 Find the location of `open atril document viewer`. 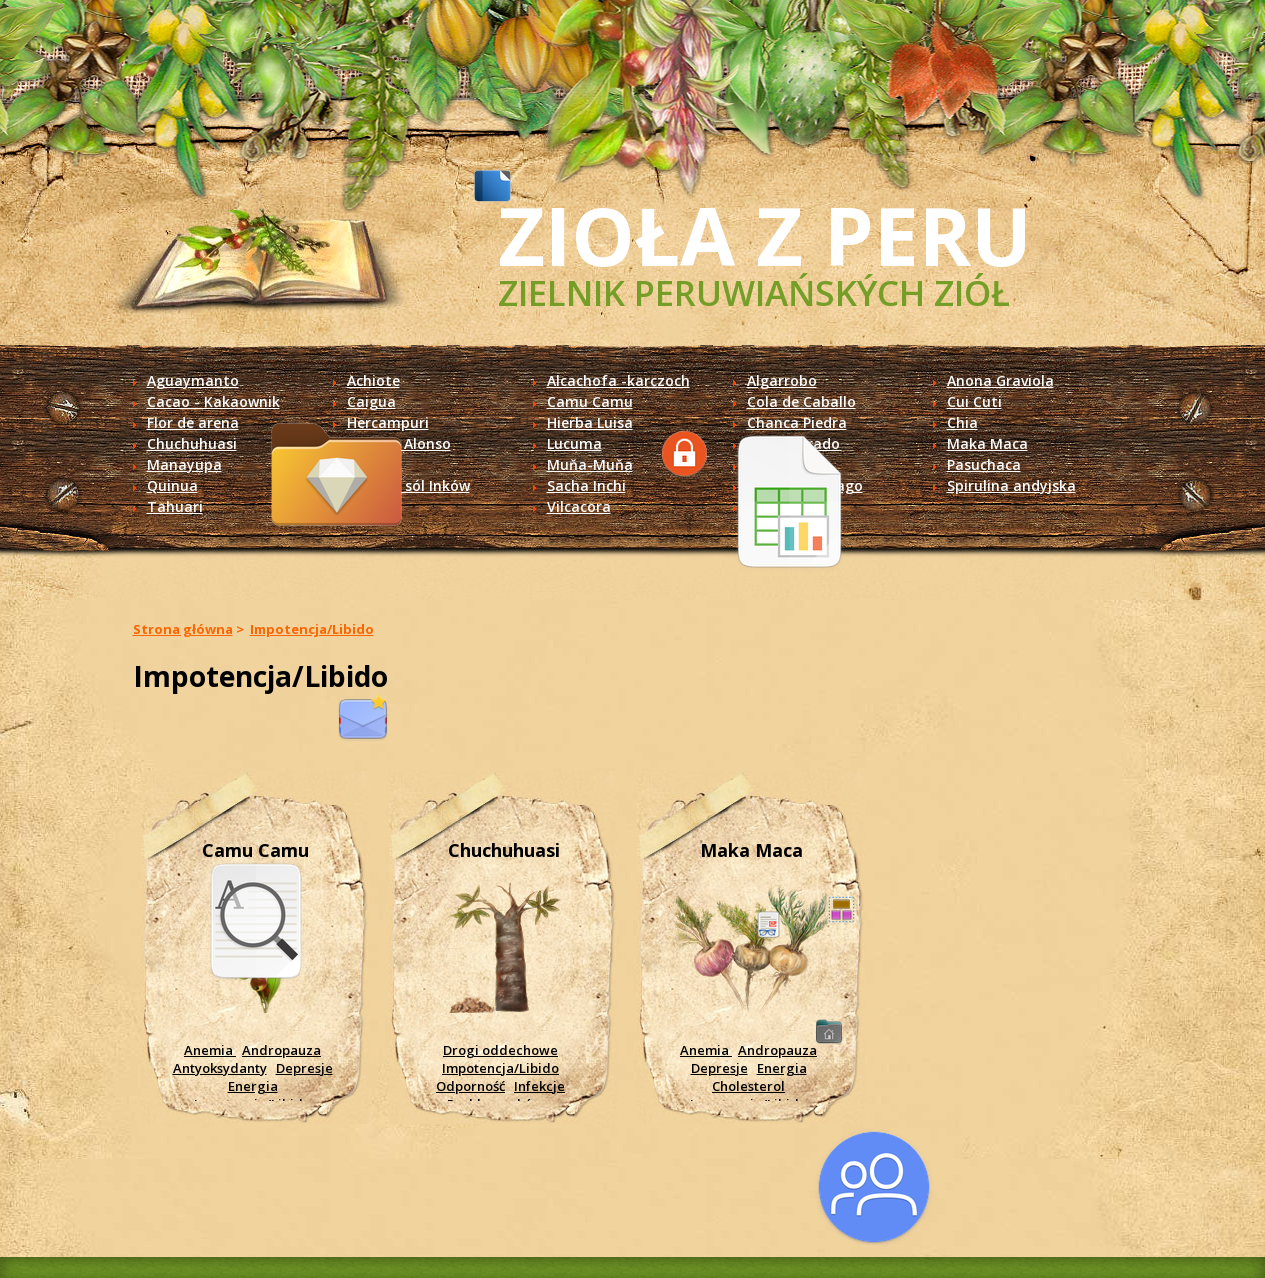

open atril document viewer is located at coordinates (768, 924).